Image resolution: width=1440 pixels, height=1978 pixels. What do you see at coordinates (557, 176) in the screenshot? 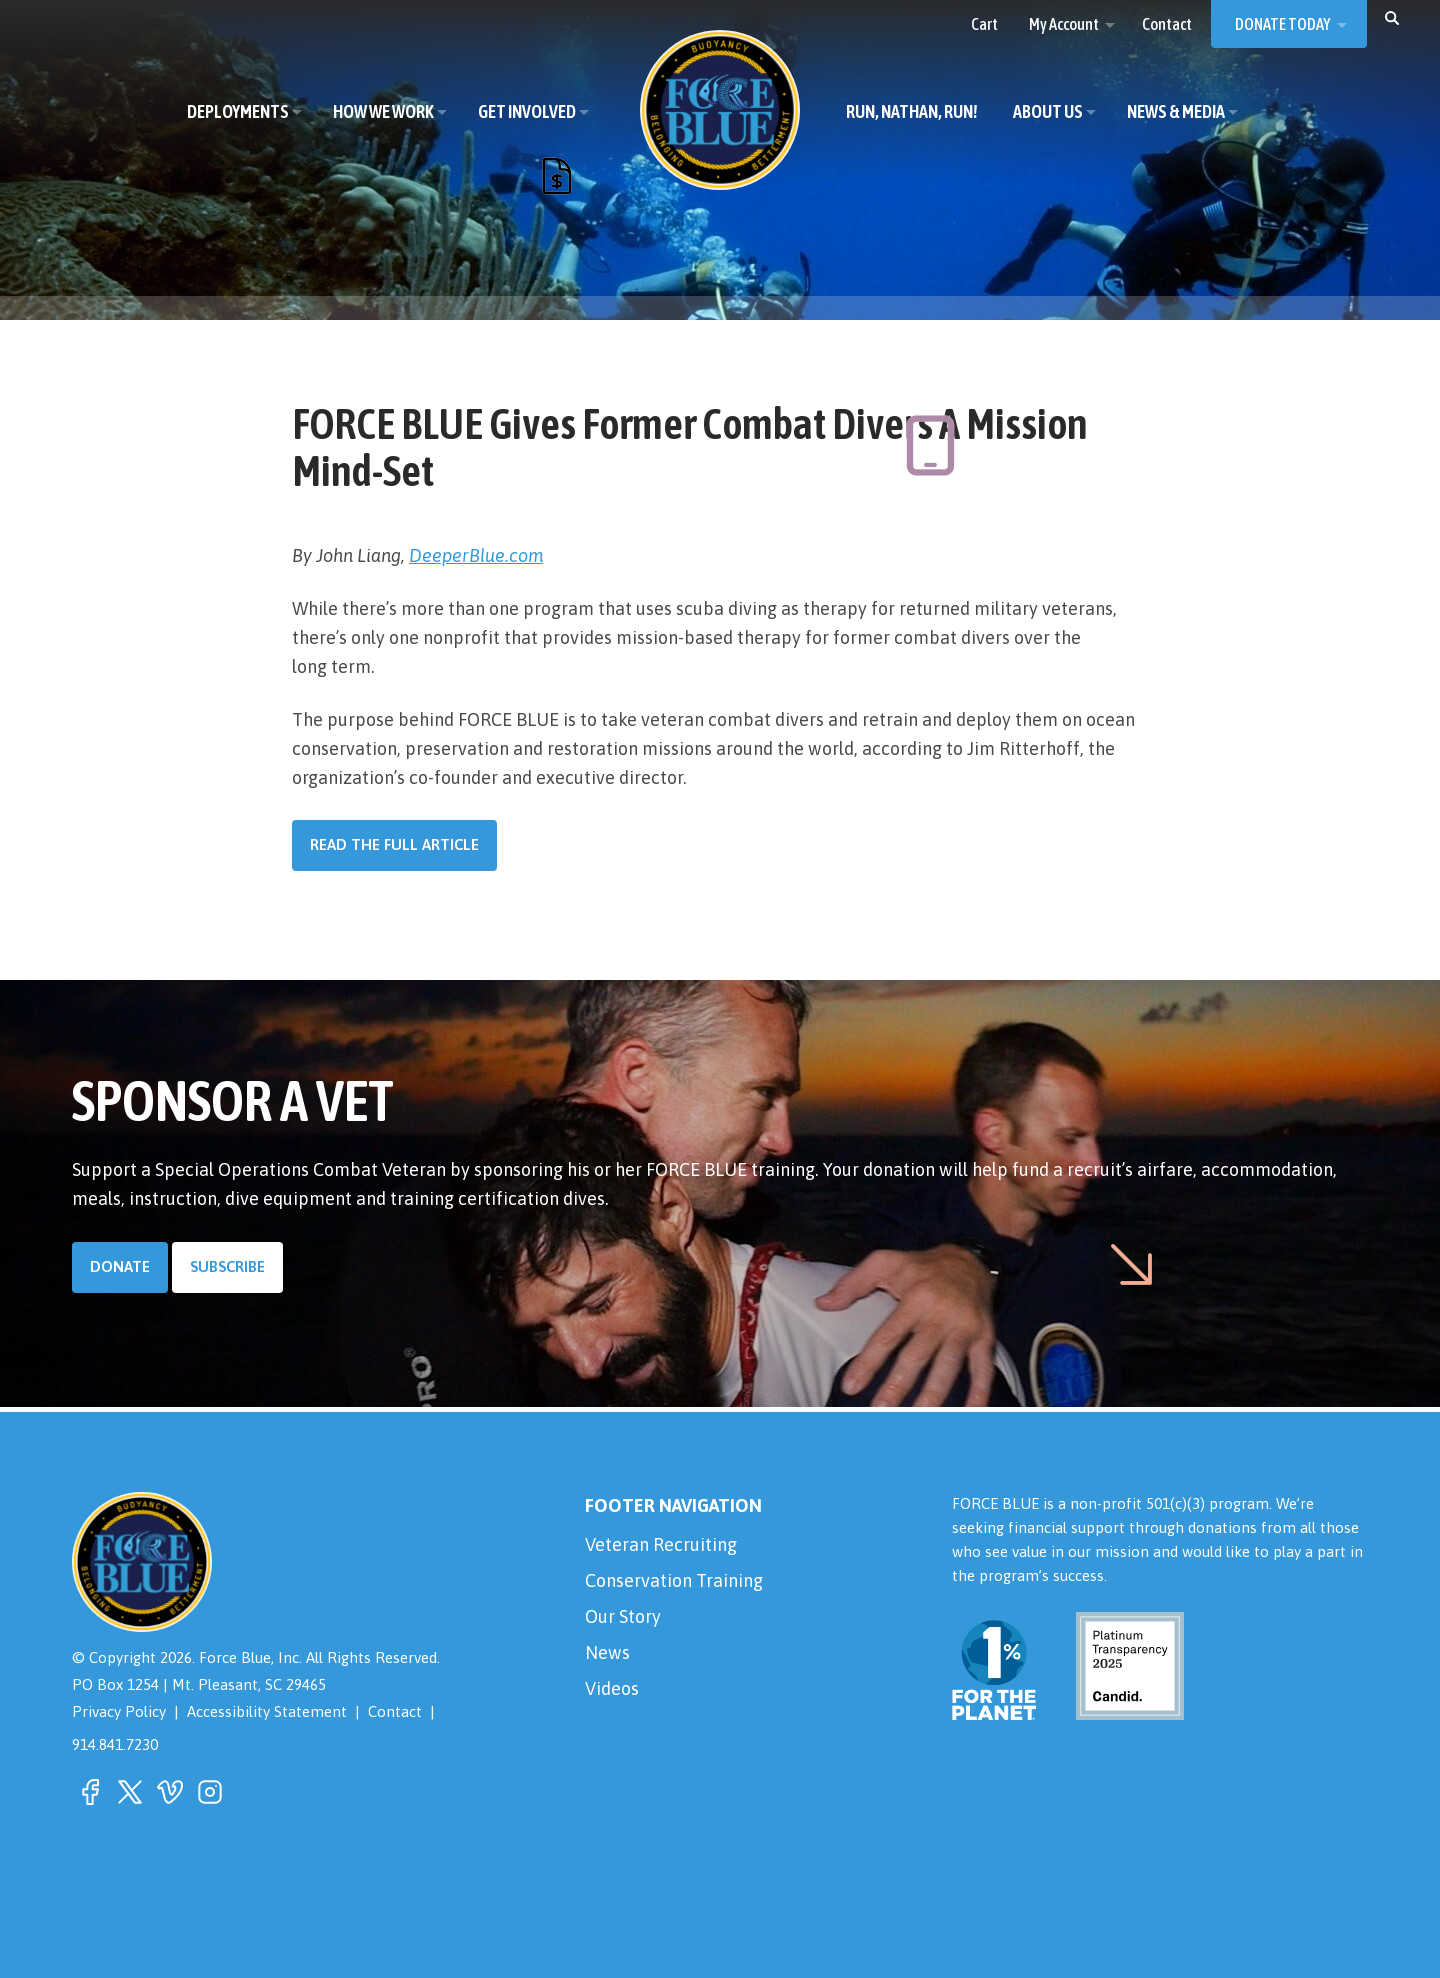
I see `view financial document or invoice` at bounding box center [557, 176].